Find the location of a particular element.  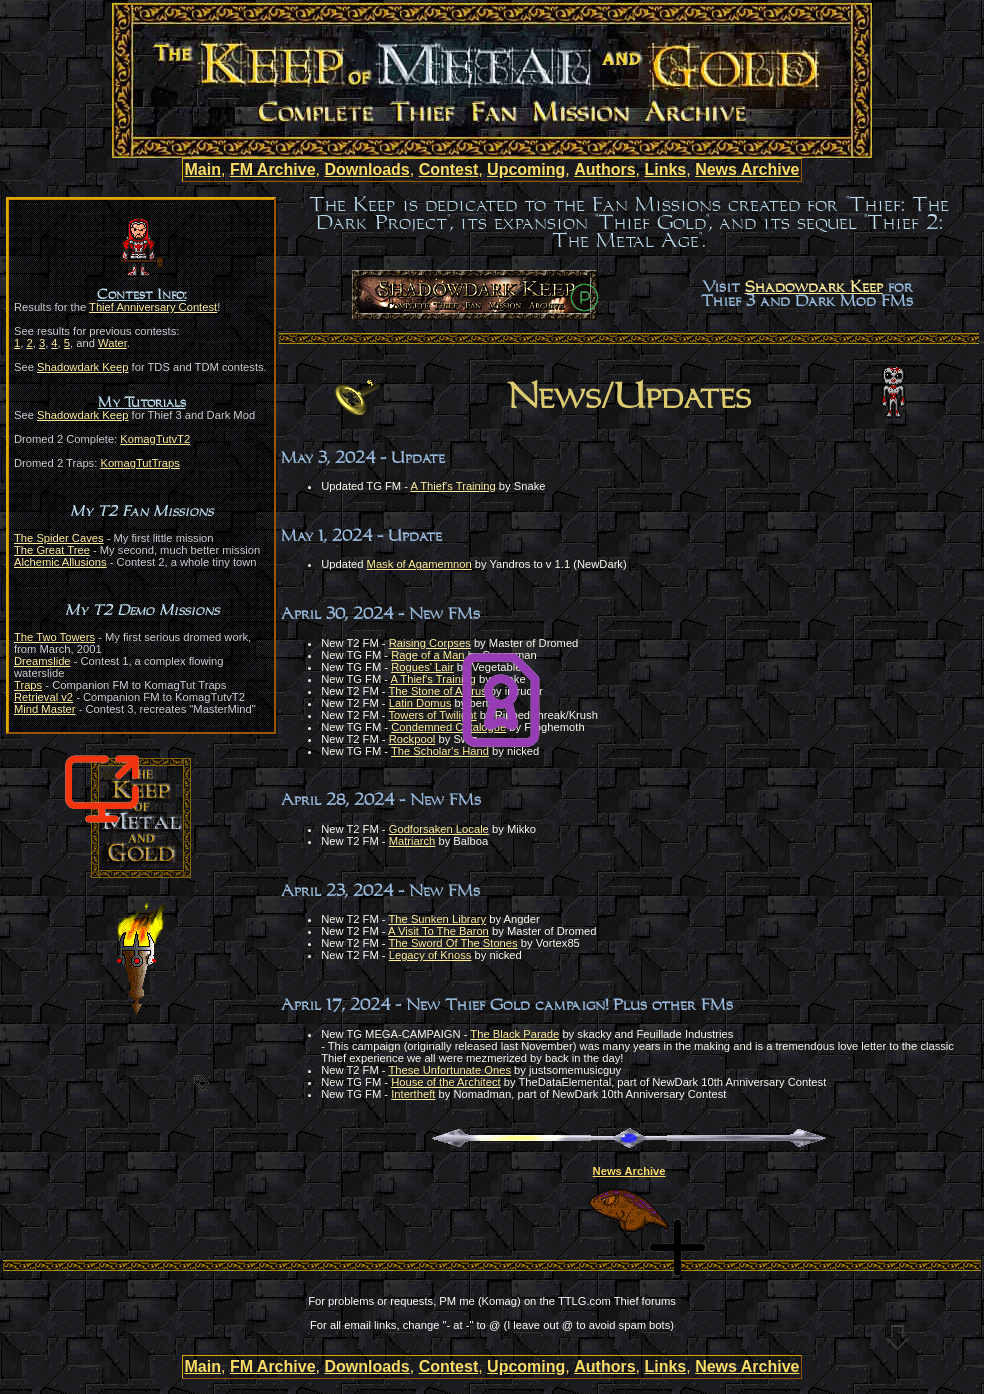

share your screen with others is located at coordinates (102, 789).